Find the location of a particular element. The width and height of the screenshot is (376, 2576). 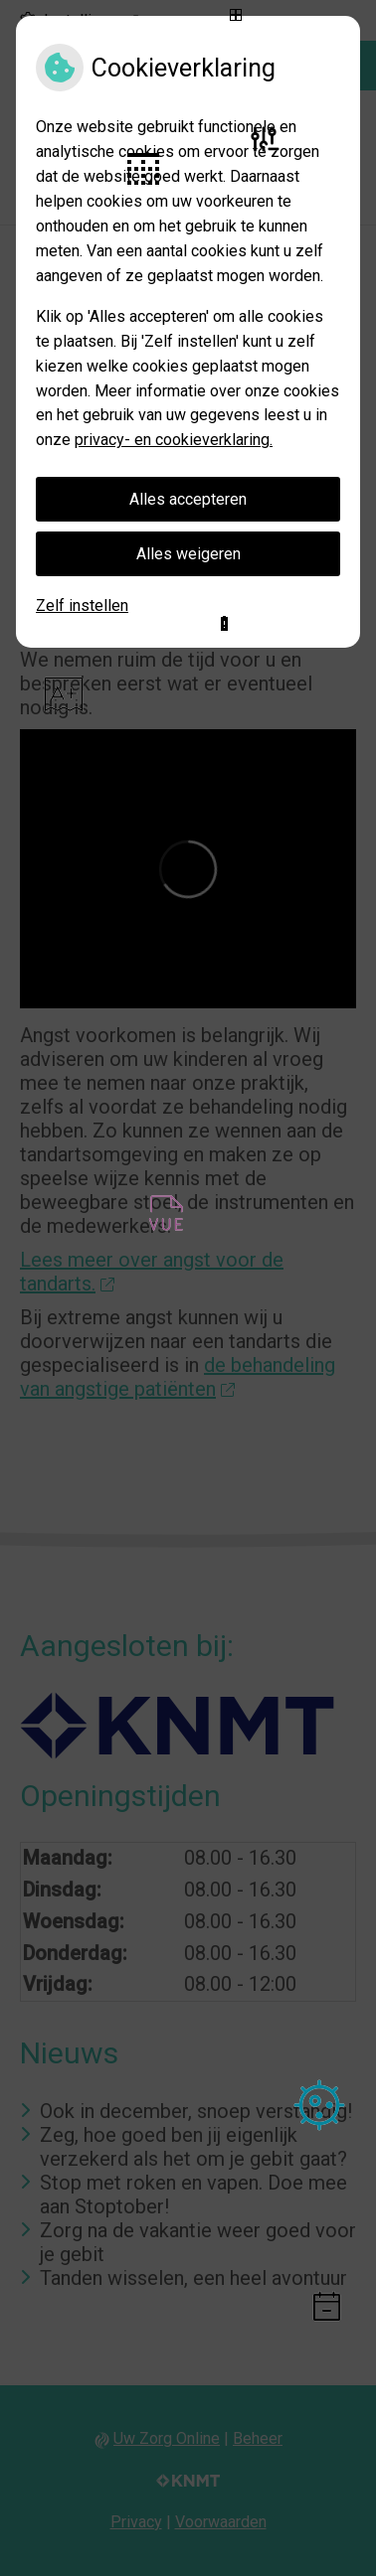

apply border to top edge of cell or table is located at coordinates (143, 169).